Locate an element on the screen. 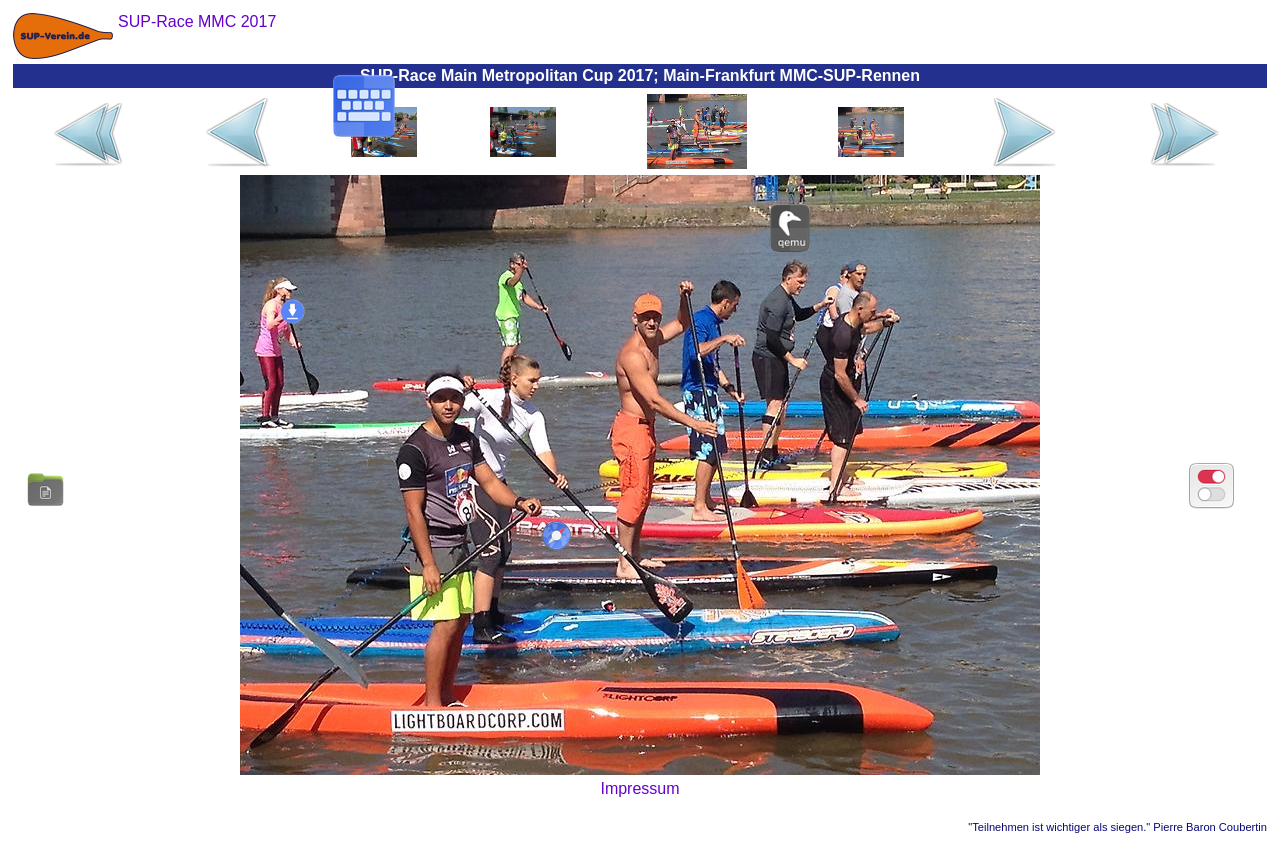  open your documents folder is located at coordinates (45, 489).